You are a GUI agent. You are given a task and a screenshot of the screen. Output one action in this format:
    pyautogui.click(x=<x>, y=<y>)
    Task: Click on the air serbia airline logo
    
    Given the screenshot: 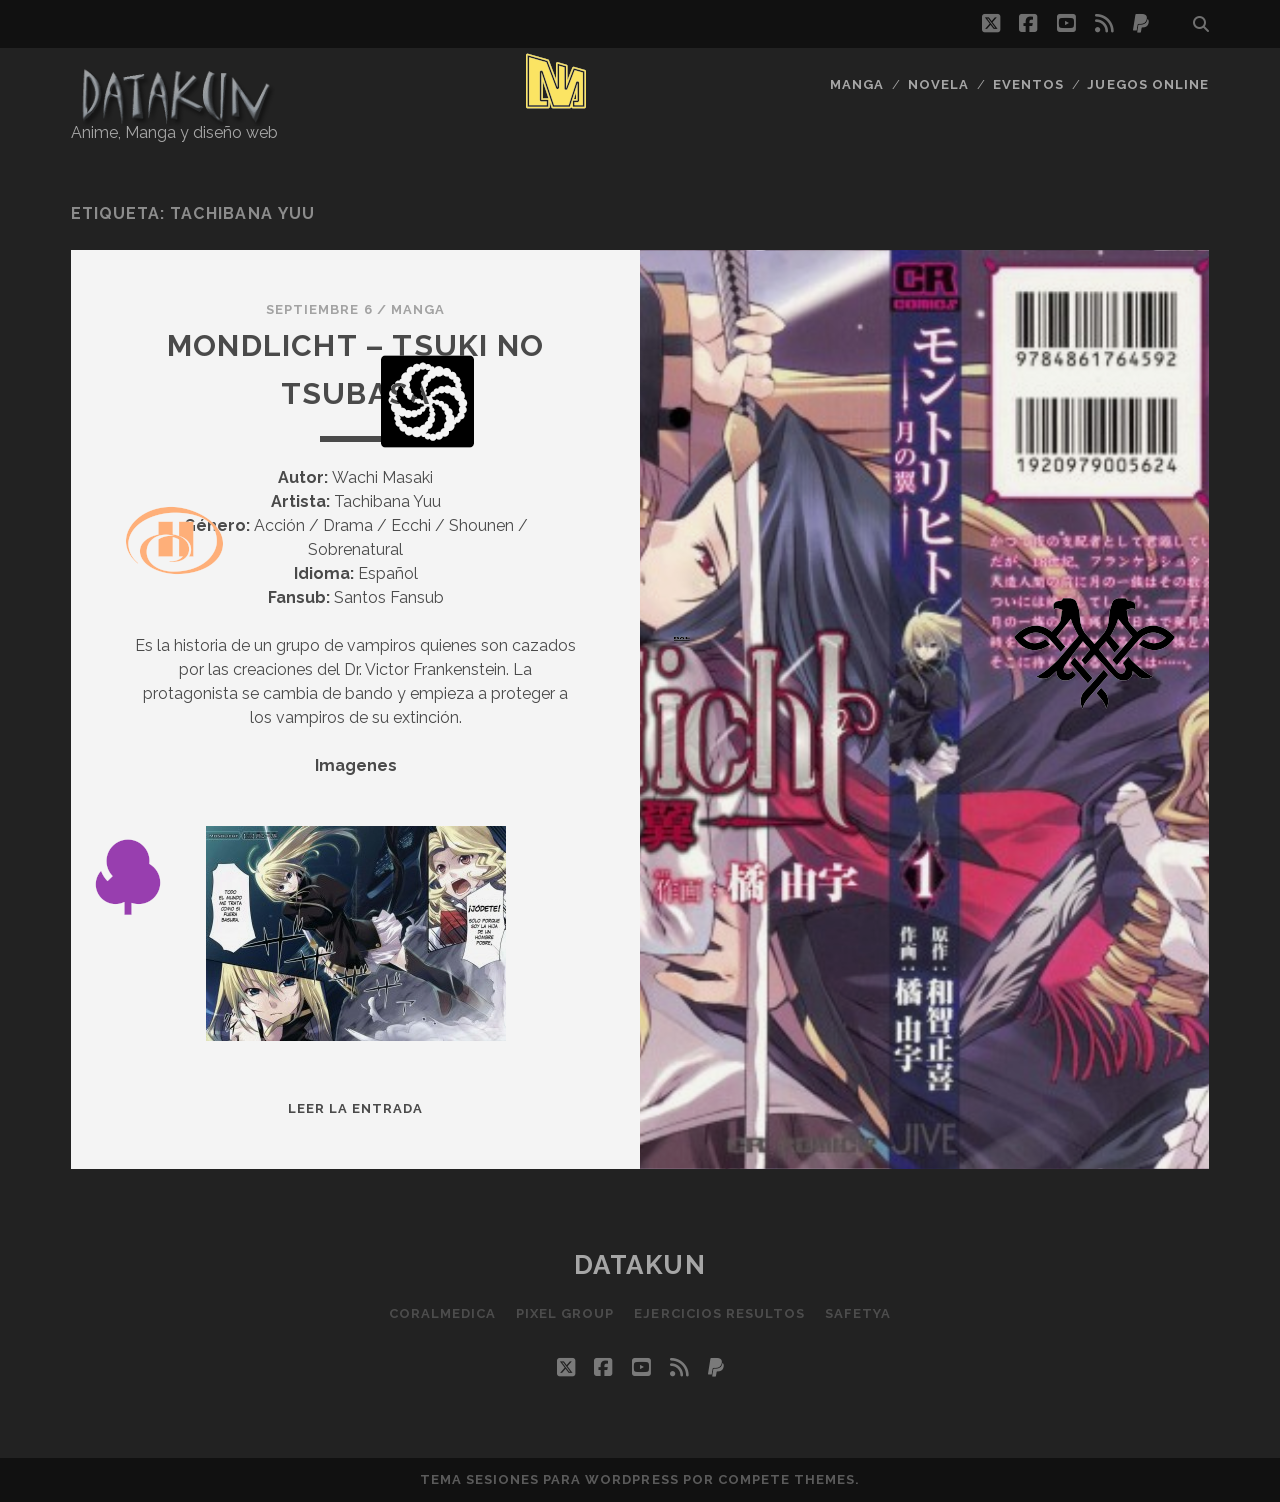 What is the action you would take?
    pyautogui.click(x=1094, y=653)
    